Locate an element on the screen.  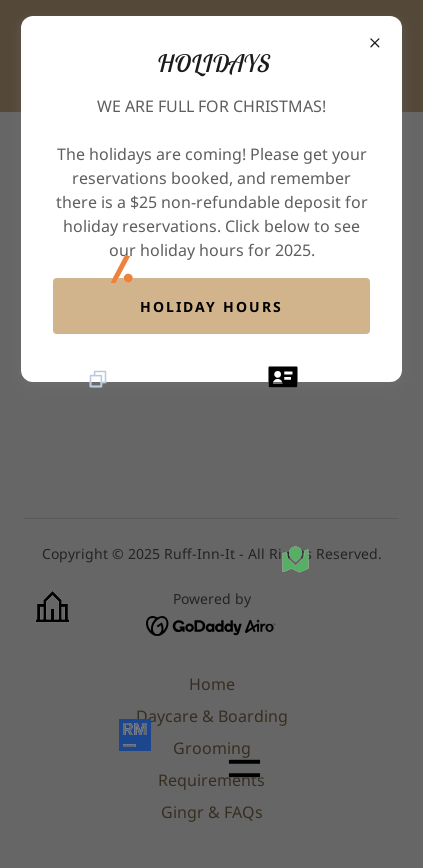
view your profile or identification details is located at coordinates (283, 377).